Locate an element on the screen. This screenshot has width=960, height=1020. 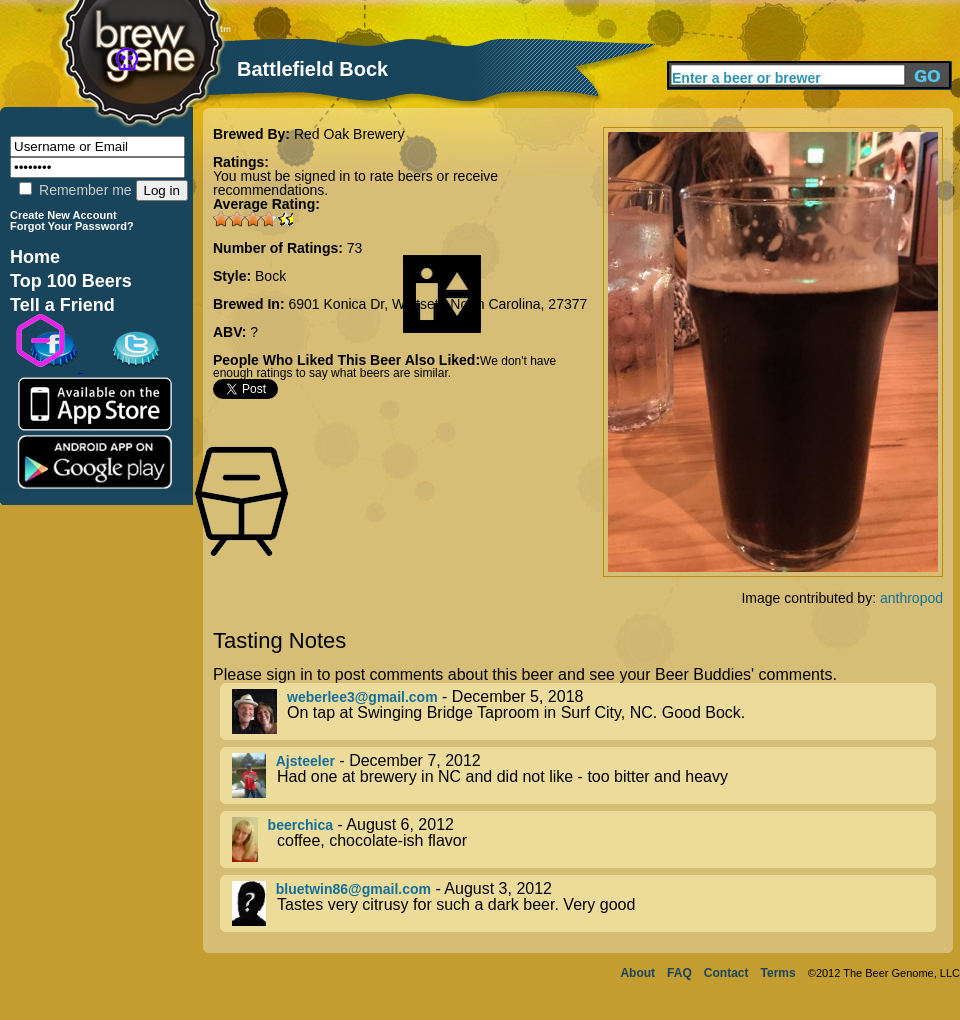
view regional train schedules is located at coordinates (241, 497).